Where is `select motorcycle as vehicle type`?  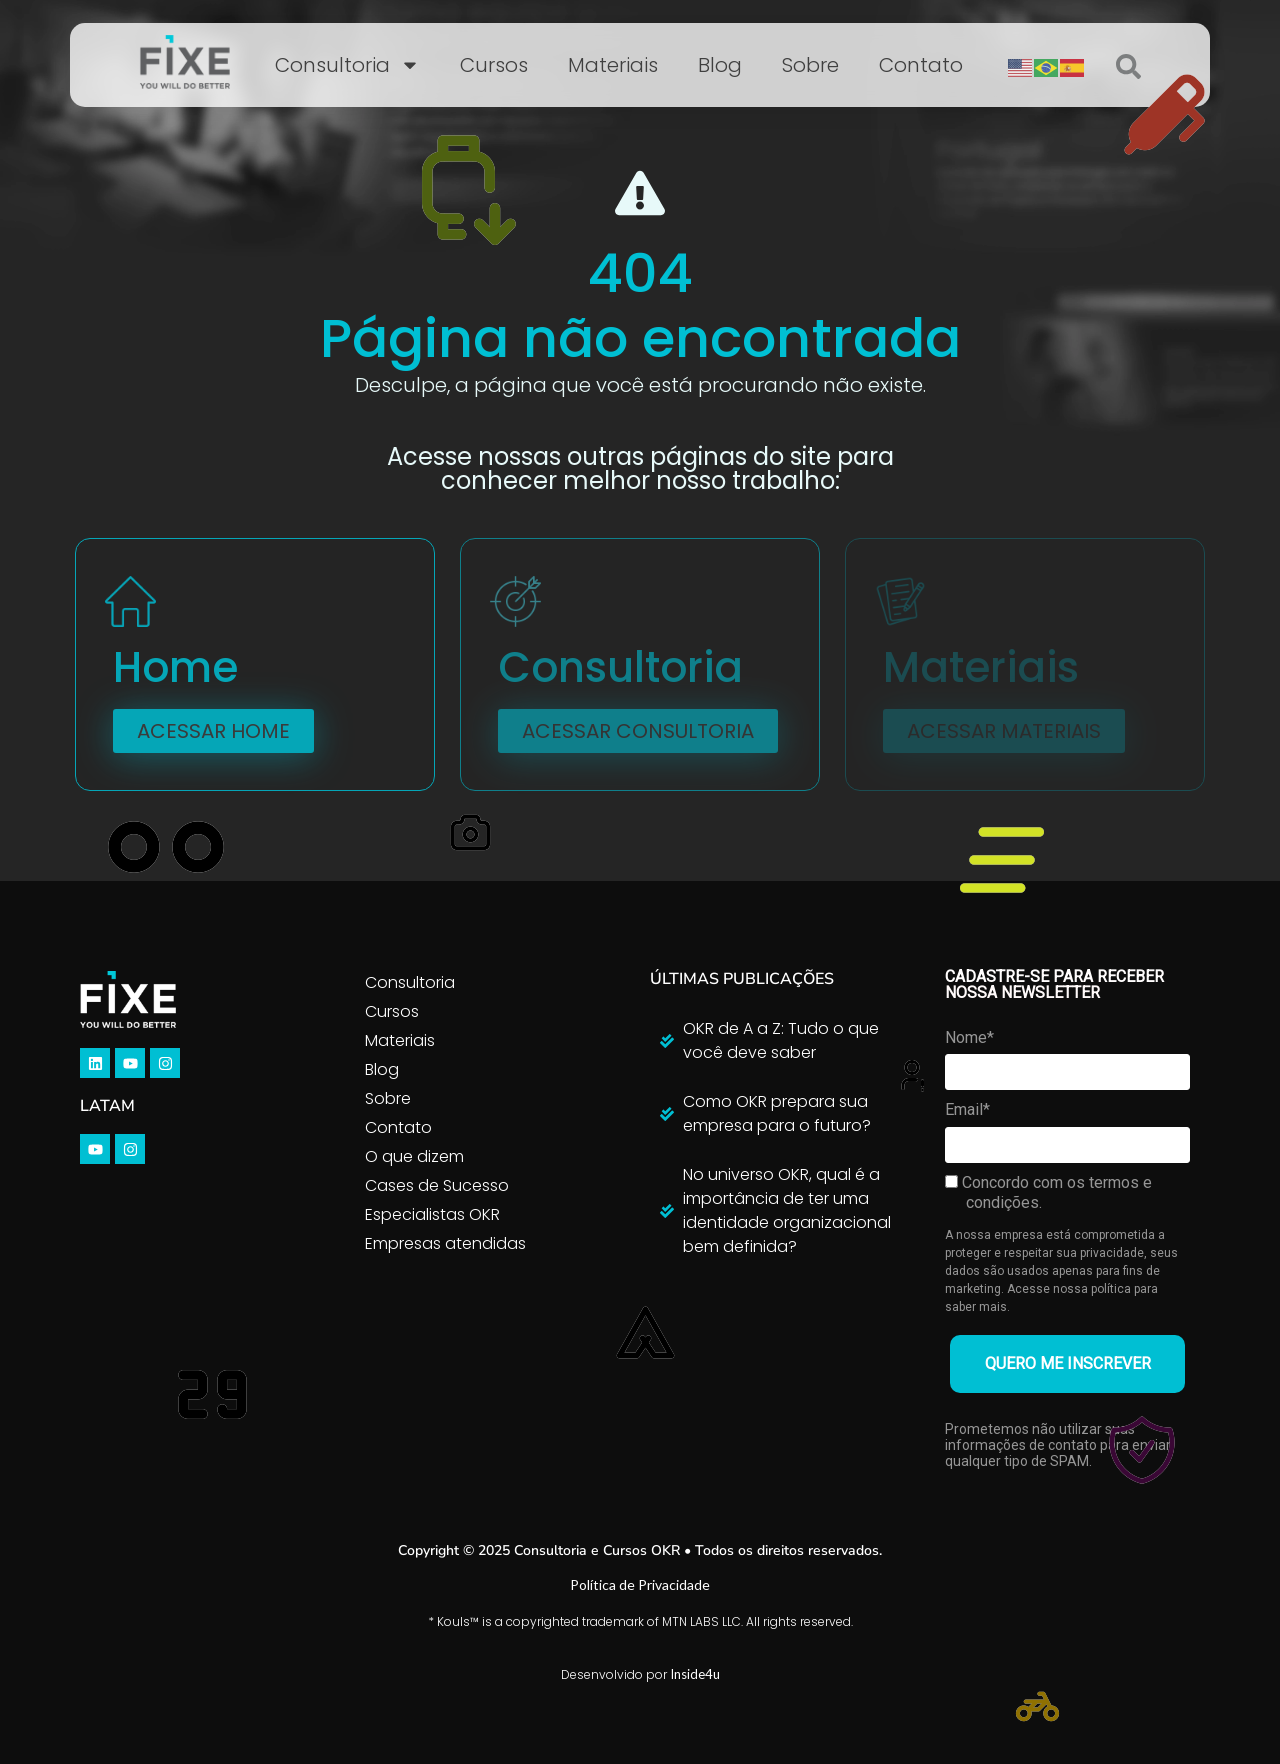
select motorcycle as vehicle type is located at coordinates (1037, 1705).